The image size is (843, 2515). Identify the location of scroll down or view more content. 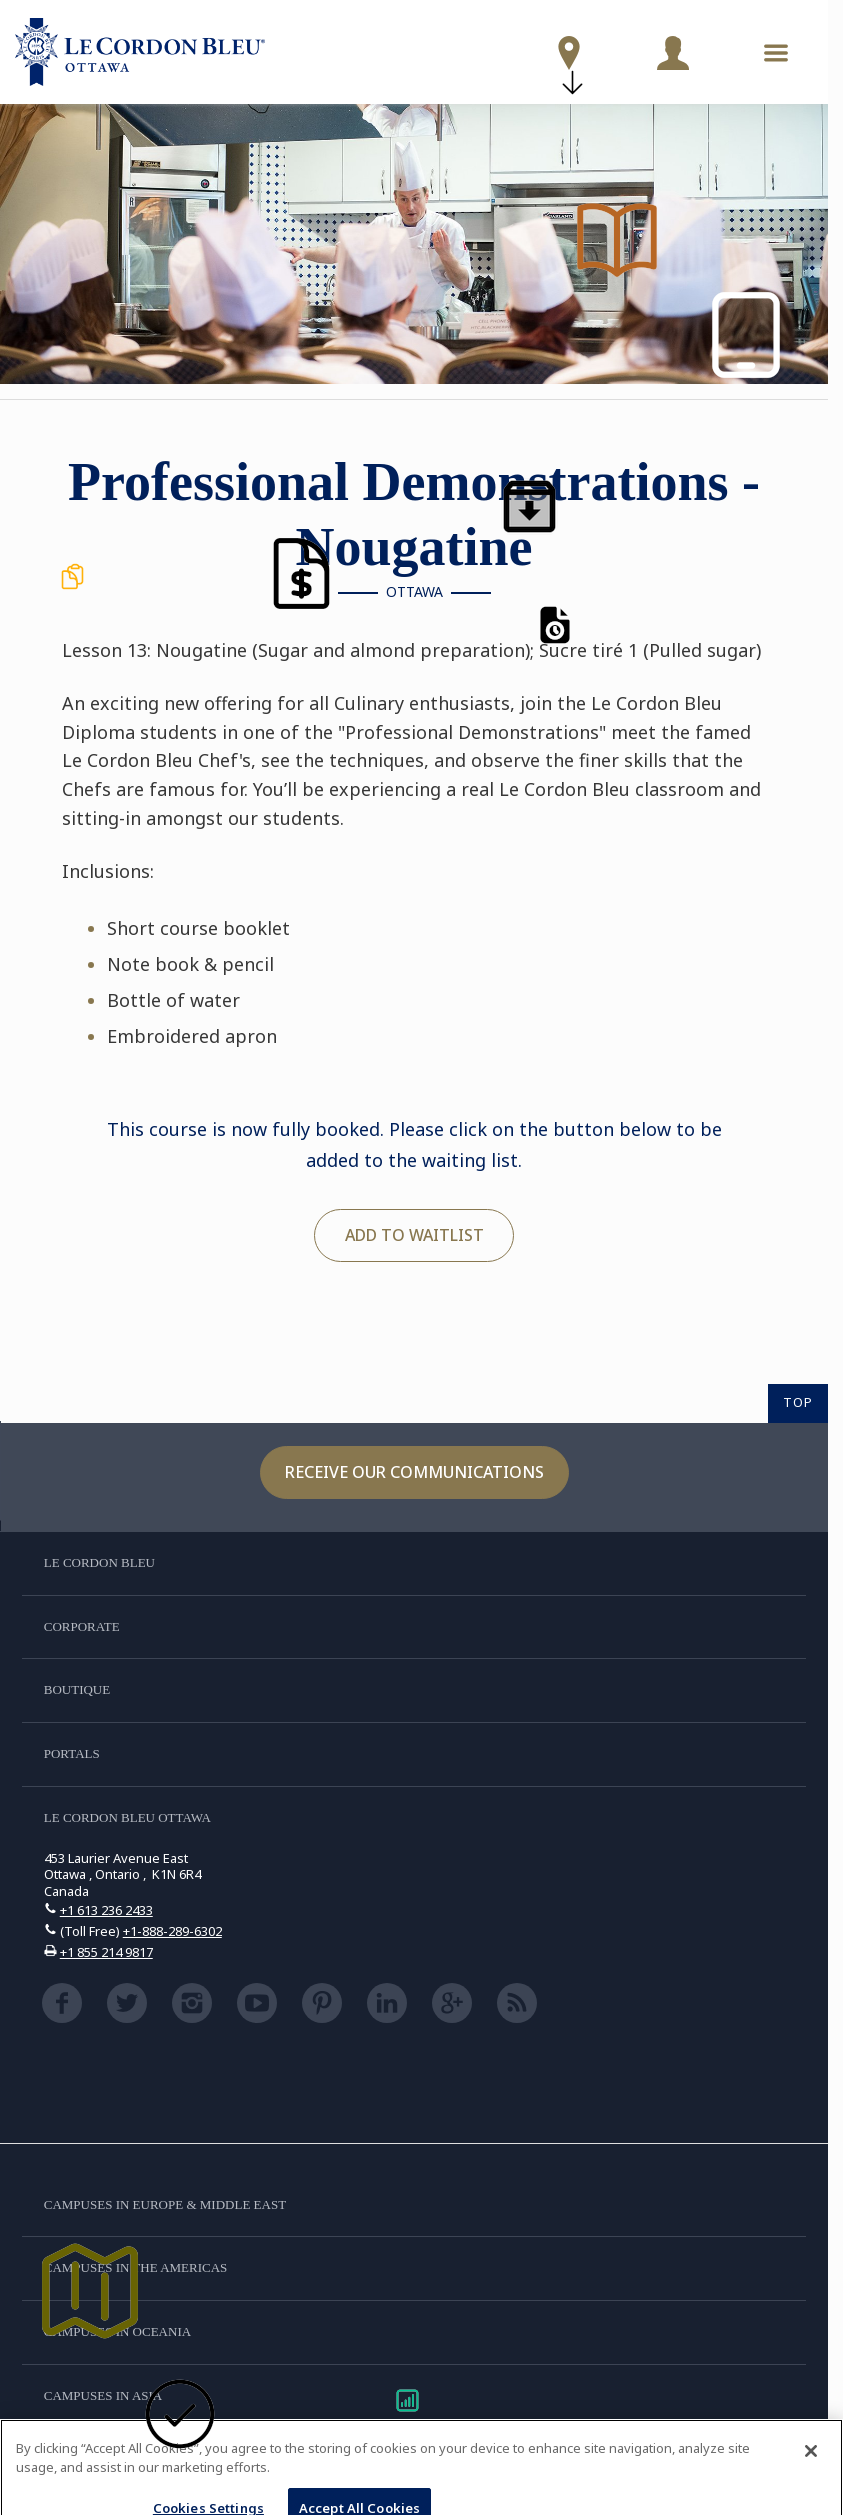
(572, 82).